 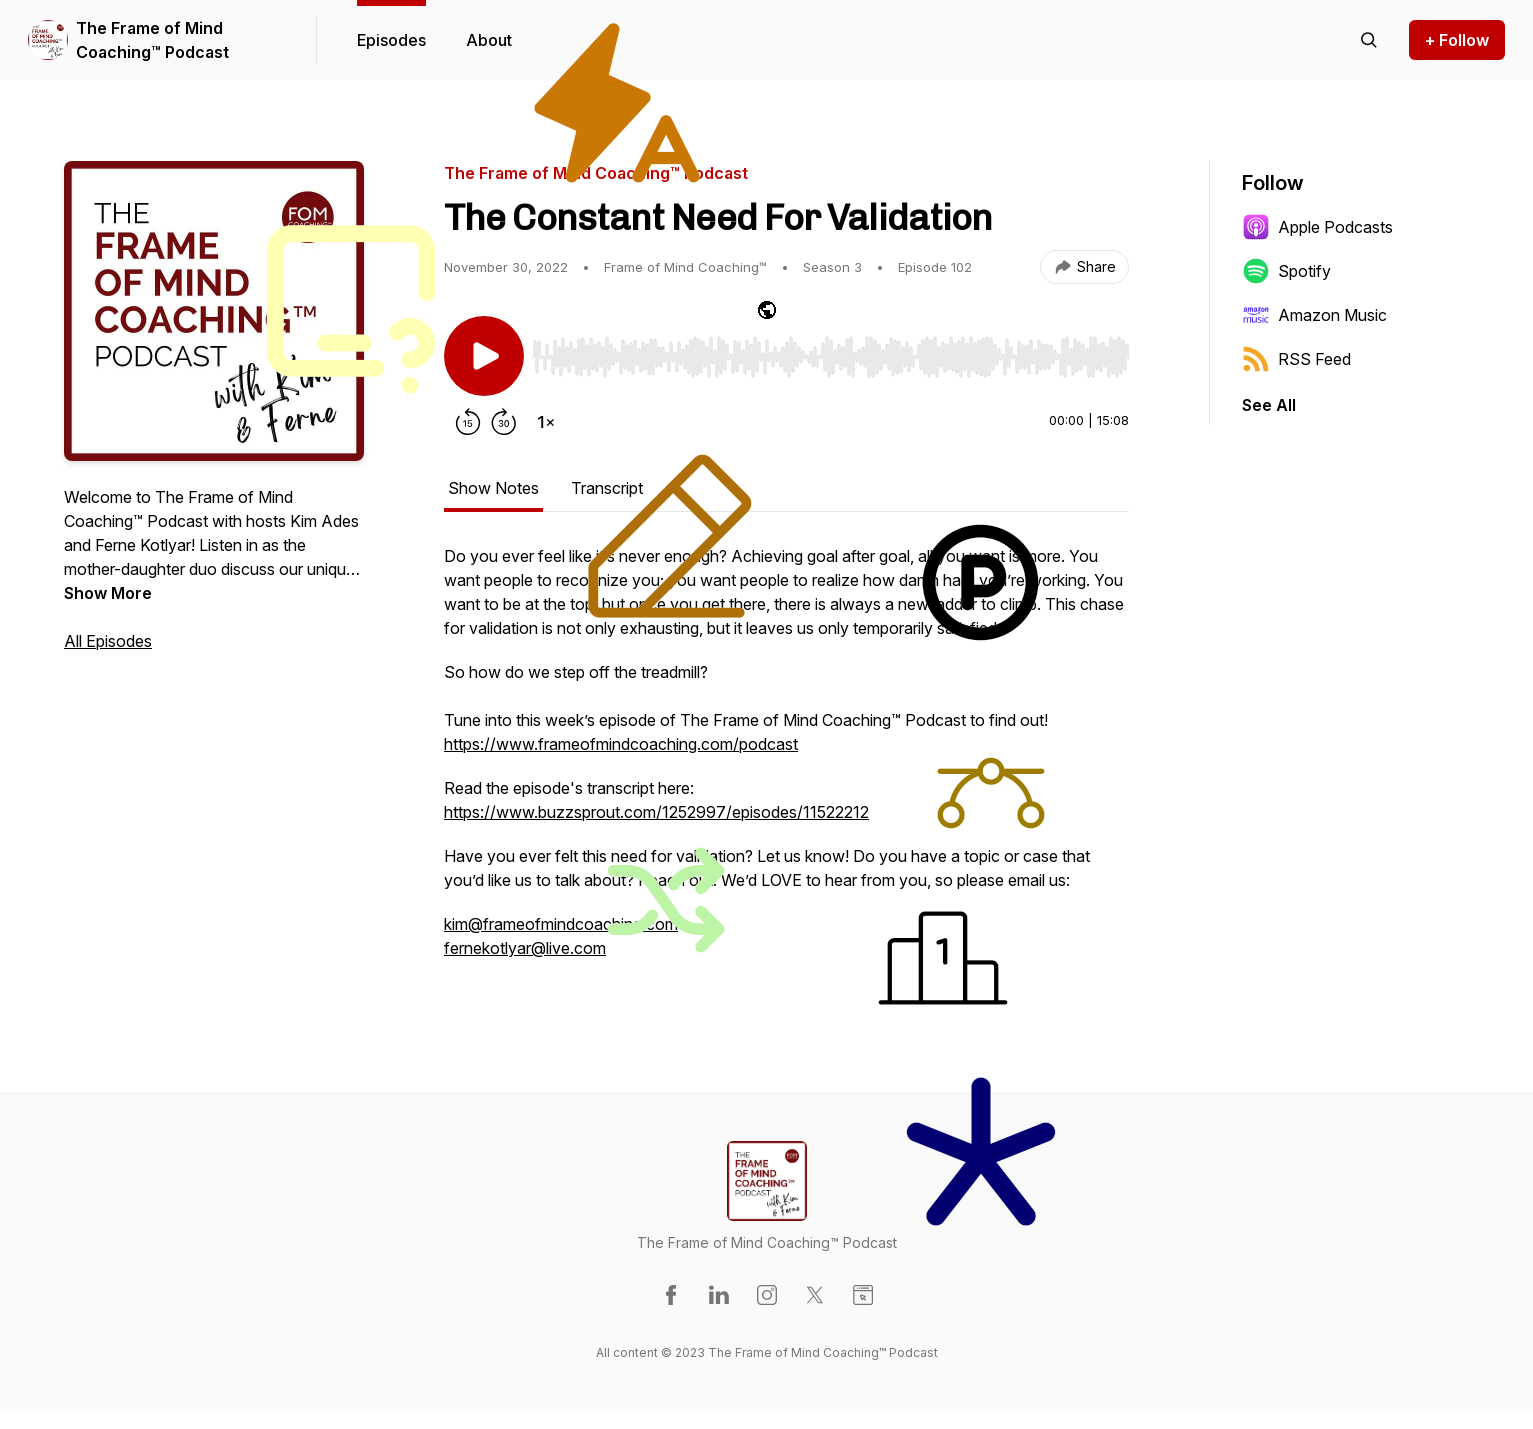 I want to click on indicates parking availability or location, so click(x=980, y=582).